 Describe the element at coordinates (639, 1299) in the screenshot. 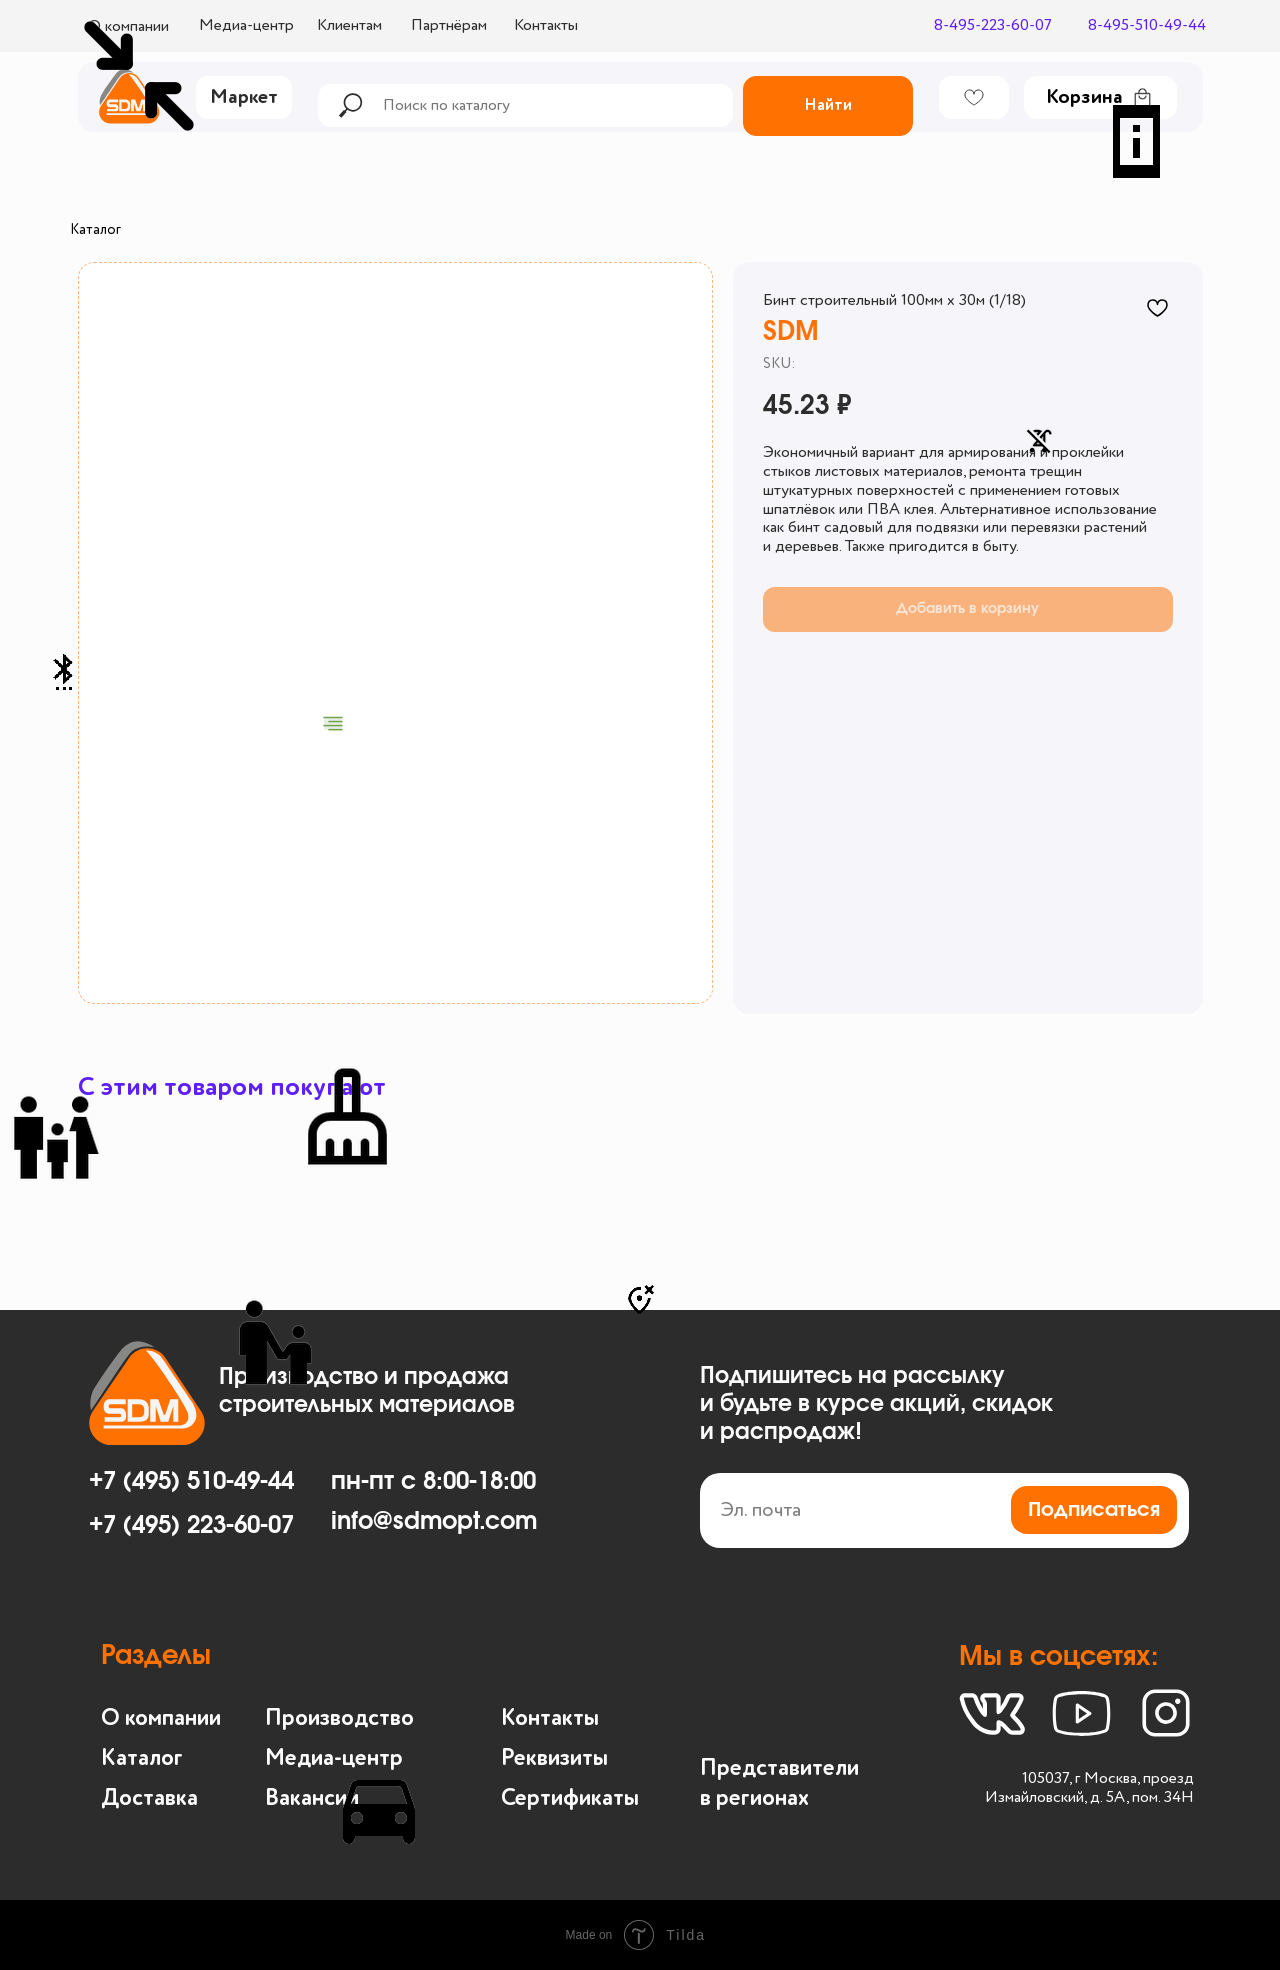

I see `remove a saved location` at that location.